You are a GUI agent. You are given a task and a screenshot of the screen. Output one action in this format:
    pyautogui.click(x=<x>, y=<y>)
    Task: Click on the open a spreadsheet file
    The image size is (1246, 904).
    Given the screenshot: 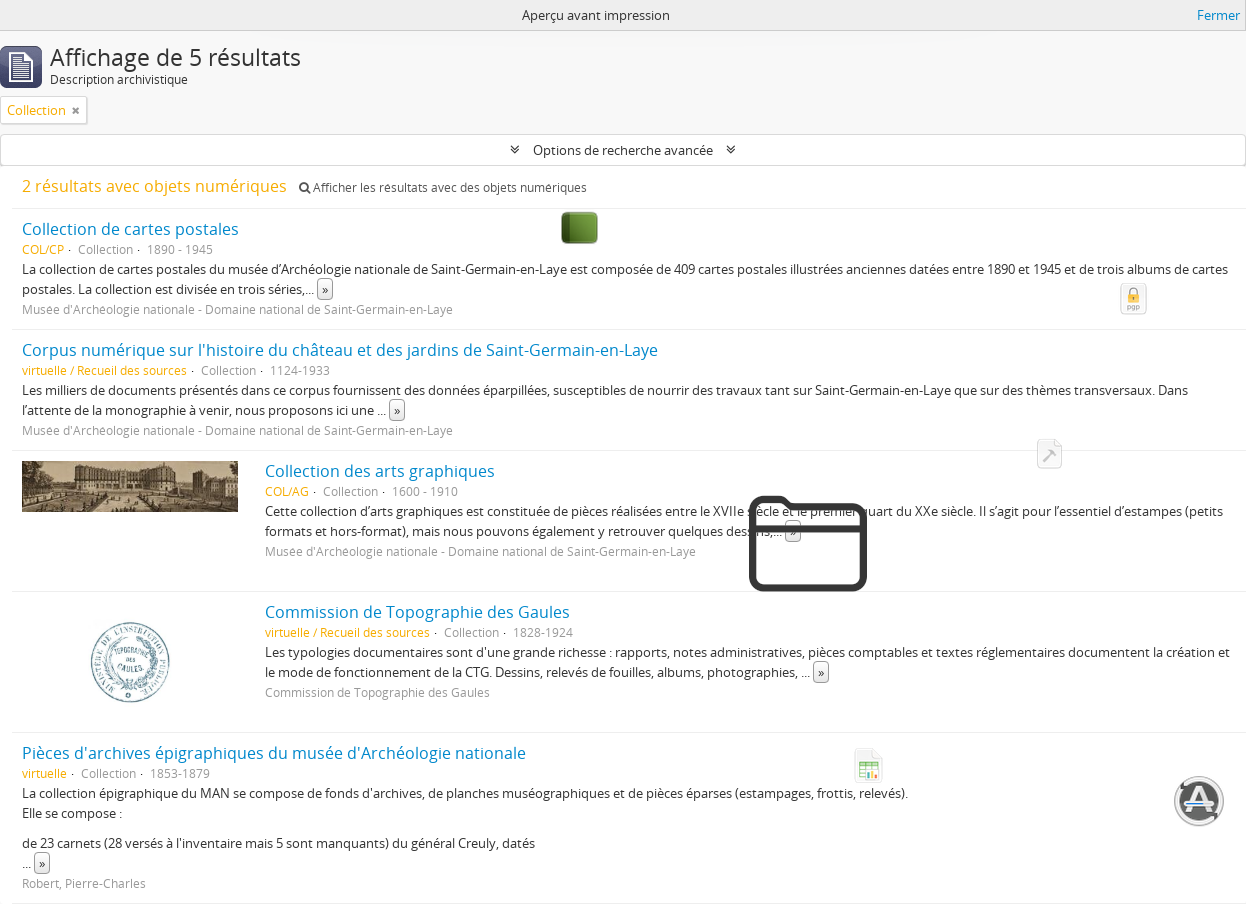 What is the action you would take?
    pyautogui.click(x=868, y=765)
    